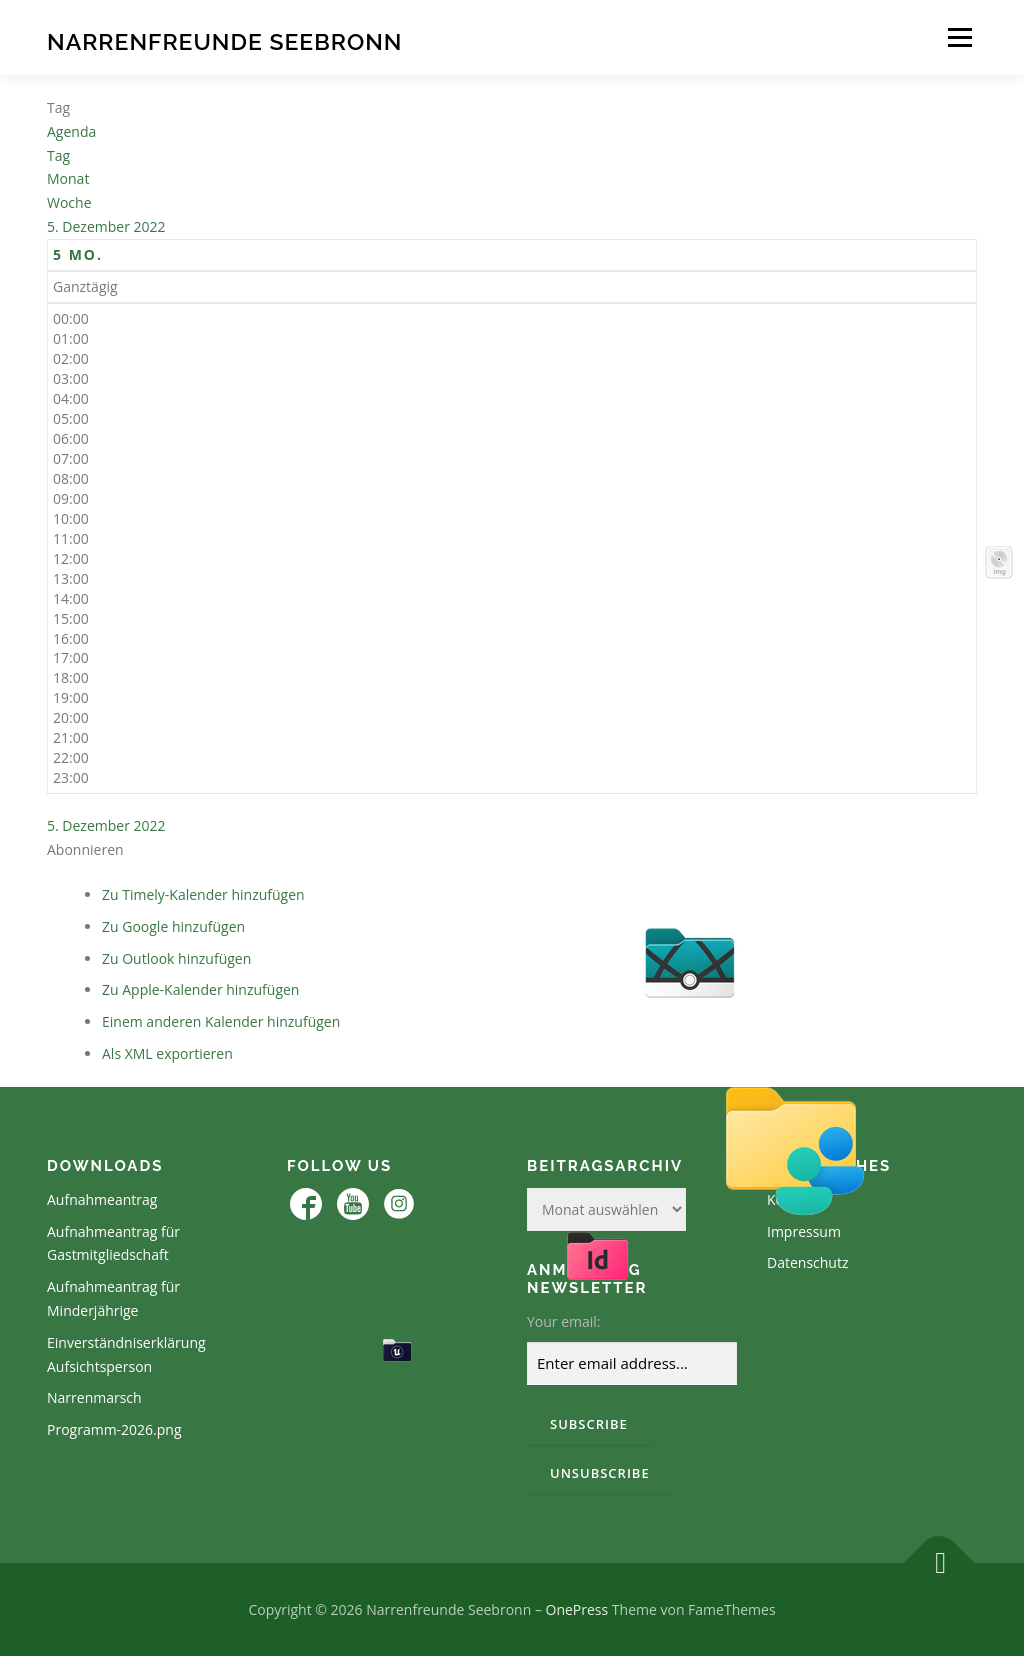 This screenshot has height=1656, width=1024. What do you see at coordinates (791, 1142) in the screenshot?
I see `open shared folder` at bounding box center [791, 1142].